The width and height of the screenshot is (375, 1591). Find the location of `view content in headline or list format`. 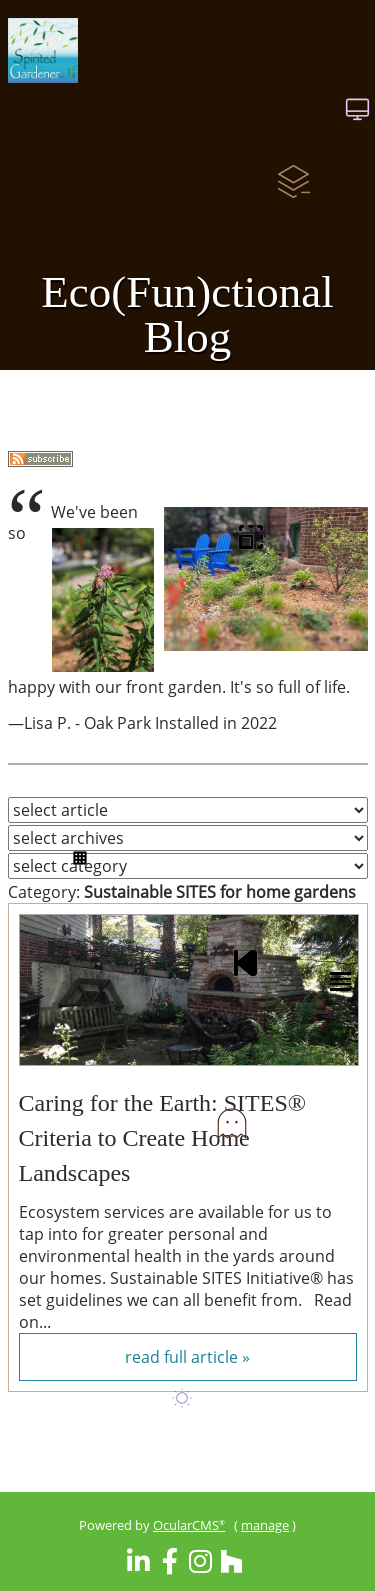

view content in headline or list format is located at coordinates (340, 981).